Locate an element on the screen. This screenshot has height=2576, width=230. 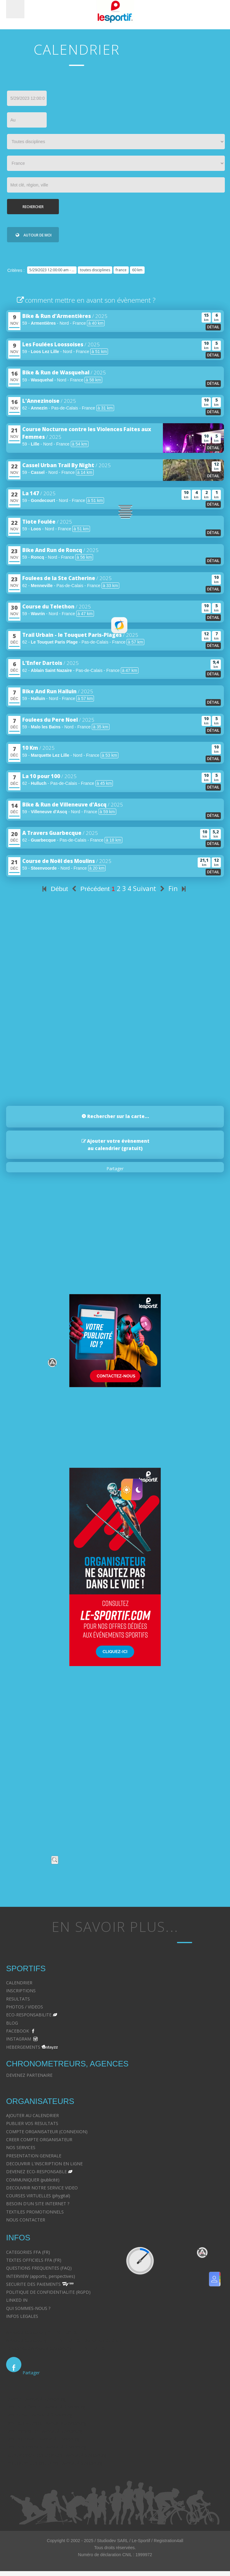
open the software update manager is located at coordinates (202, 2253).